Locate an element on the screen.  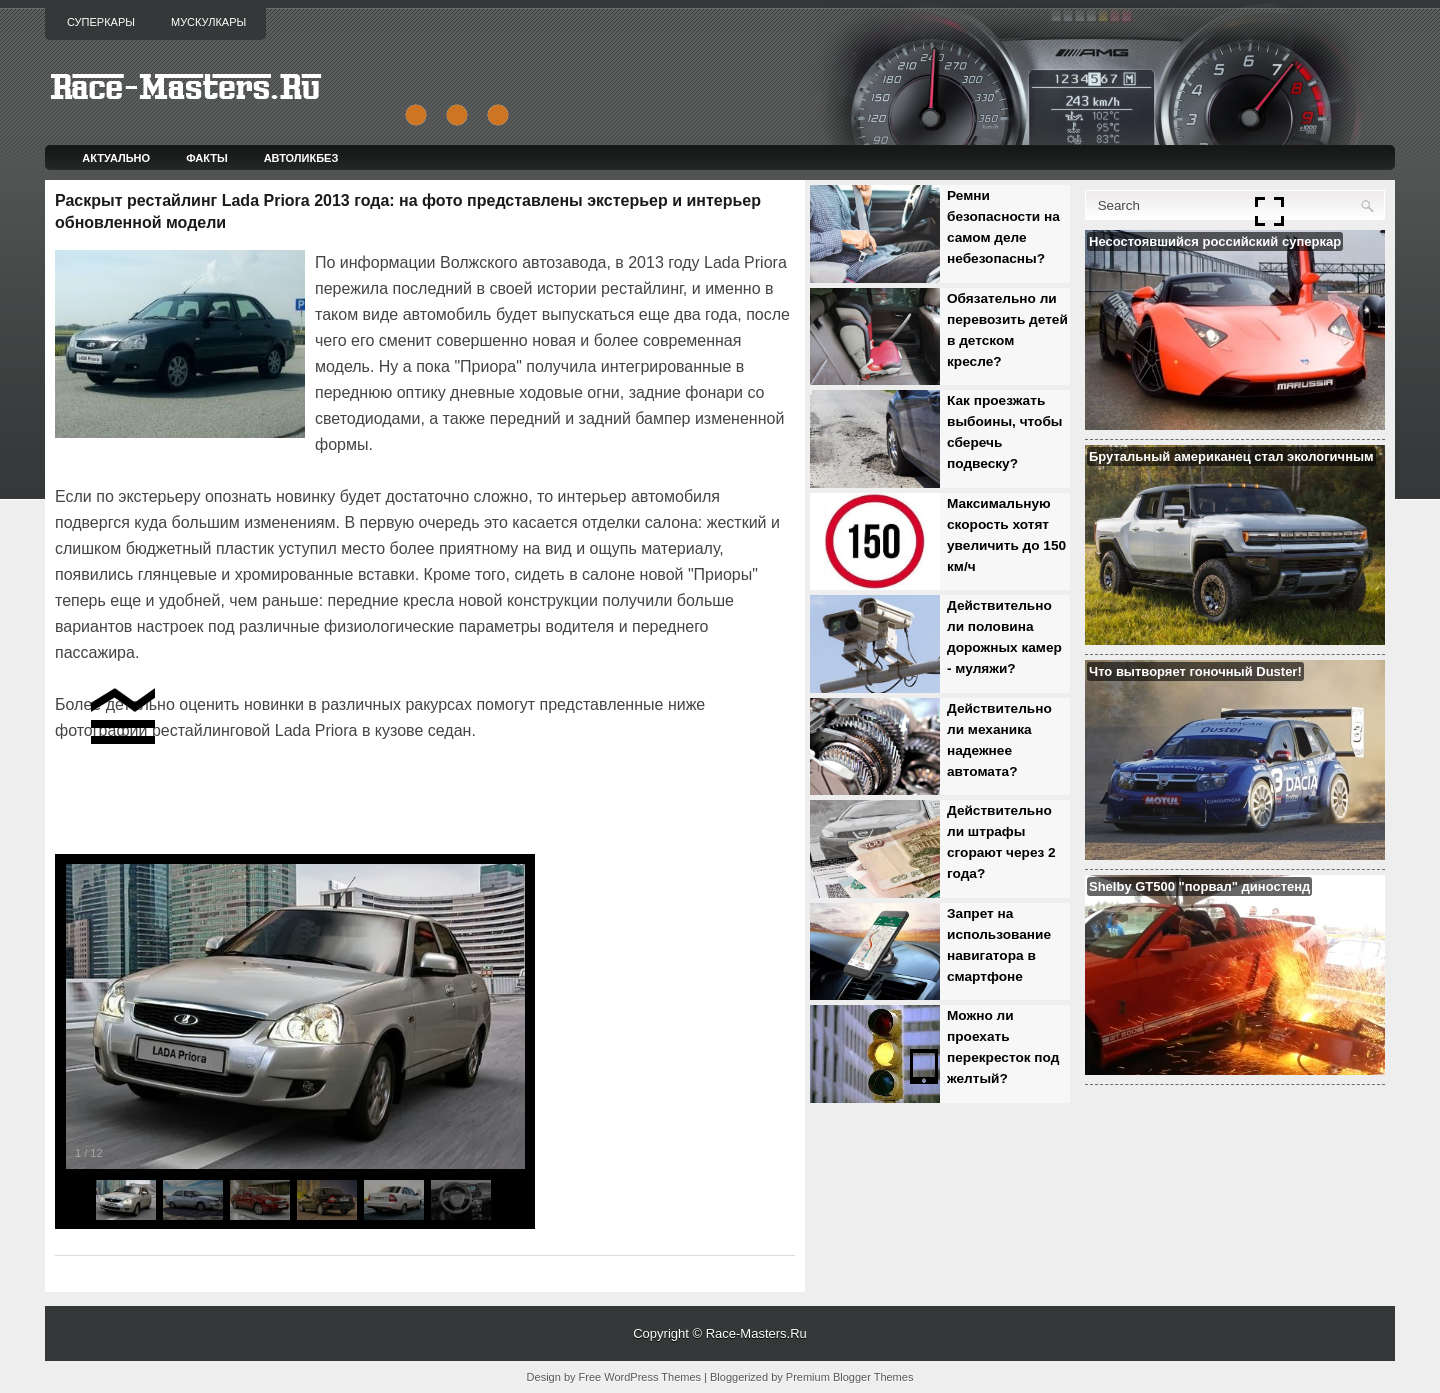
switch to tablet view or layout is located at coordinates (924, 1066).